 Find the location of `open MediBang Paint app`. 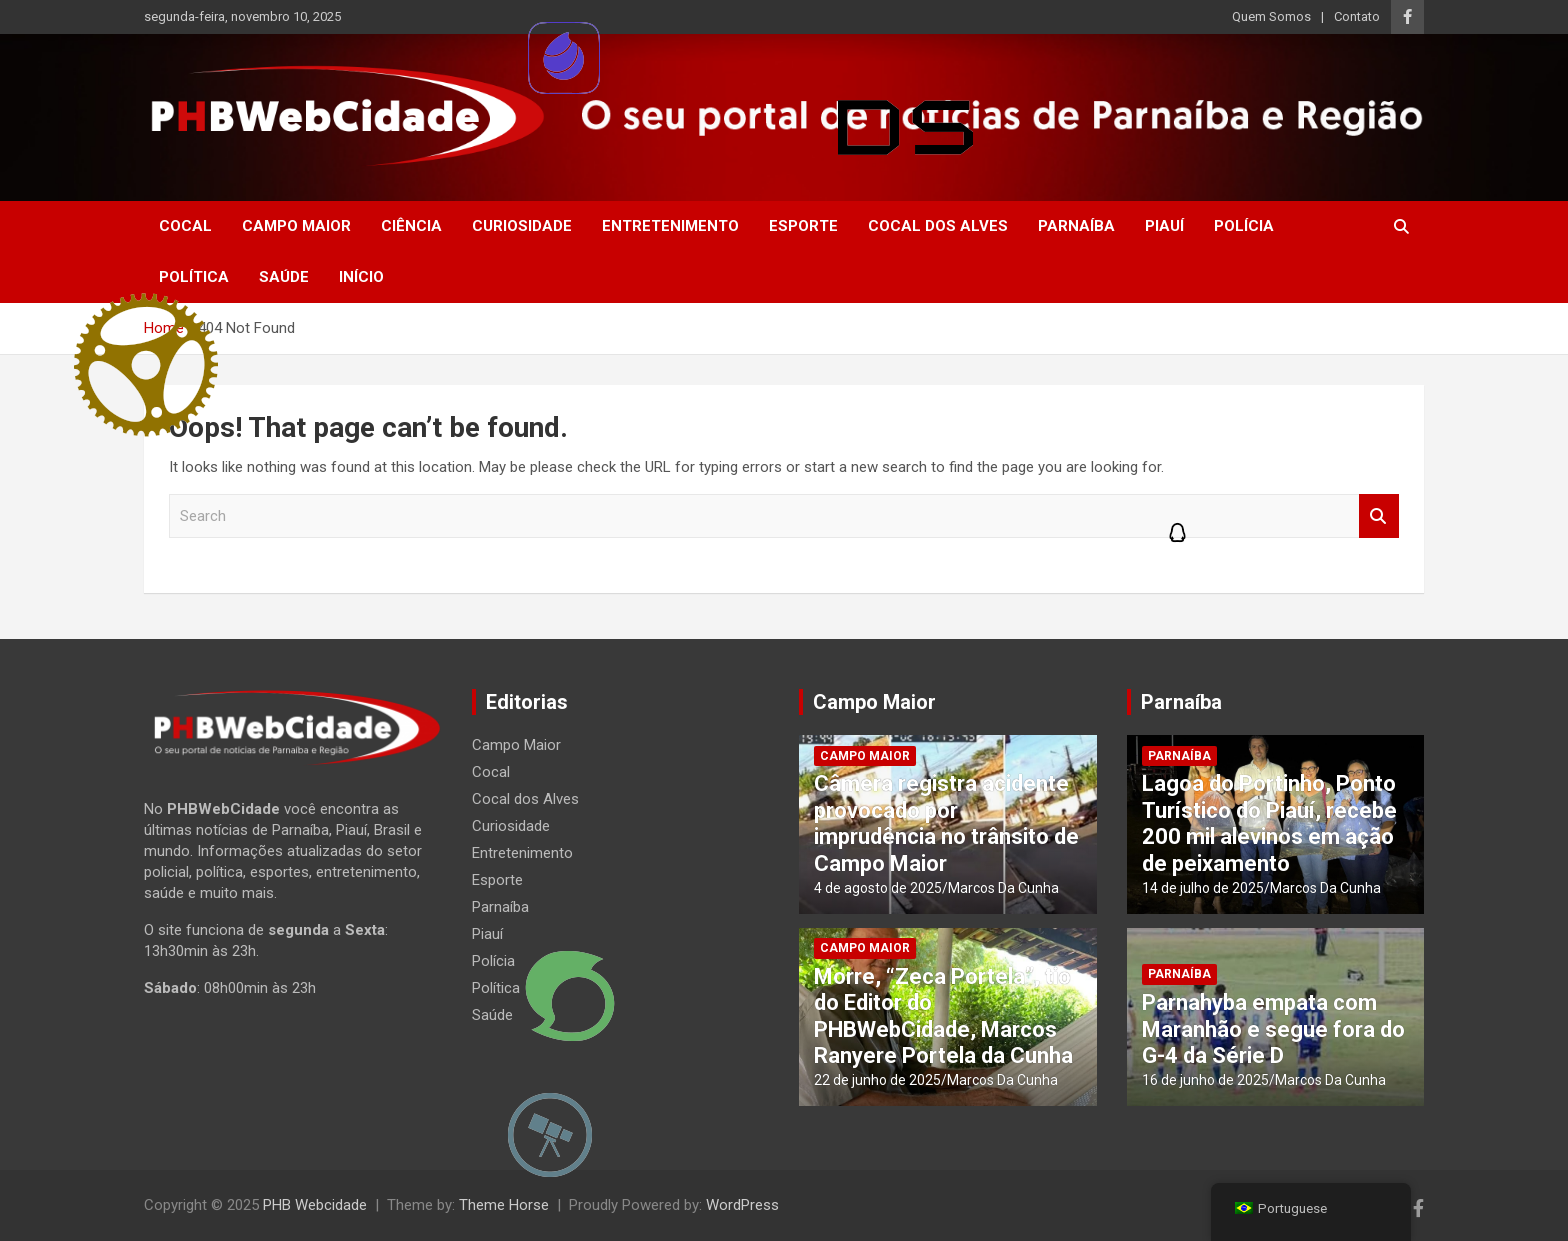

open MediBang Paint app is located at coordinates (564, 58).